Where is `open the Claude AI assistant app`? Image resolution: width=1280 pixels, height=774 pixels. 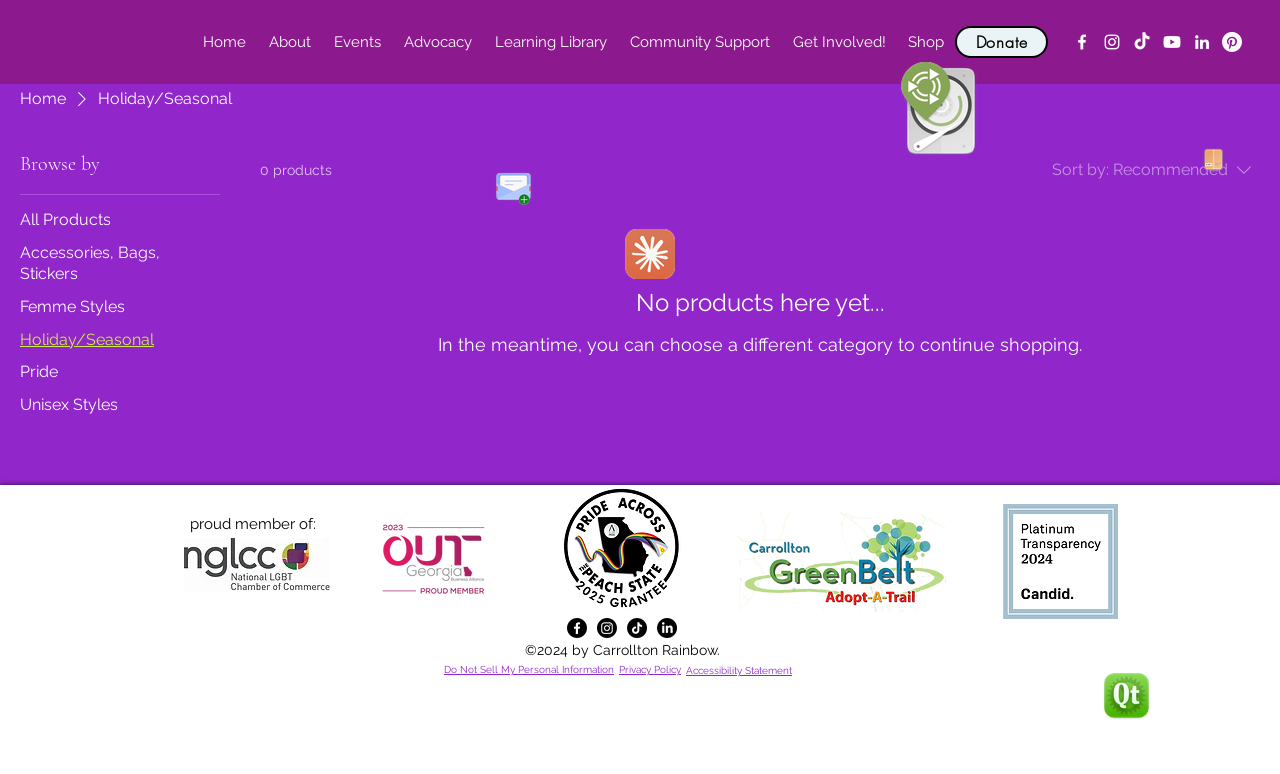 open the Claude AI assistant app is located at coordinates (650, 254).